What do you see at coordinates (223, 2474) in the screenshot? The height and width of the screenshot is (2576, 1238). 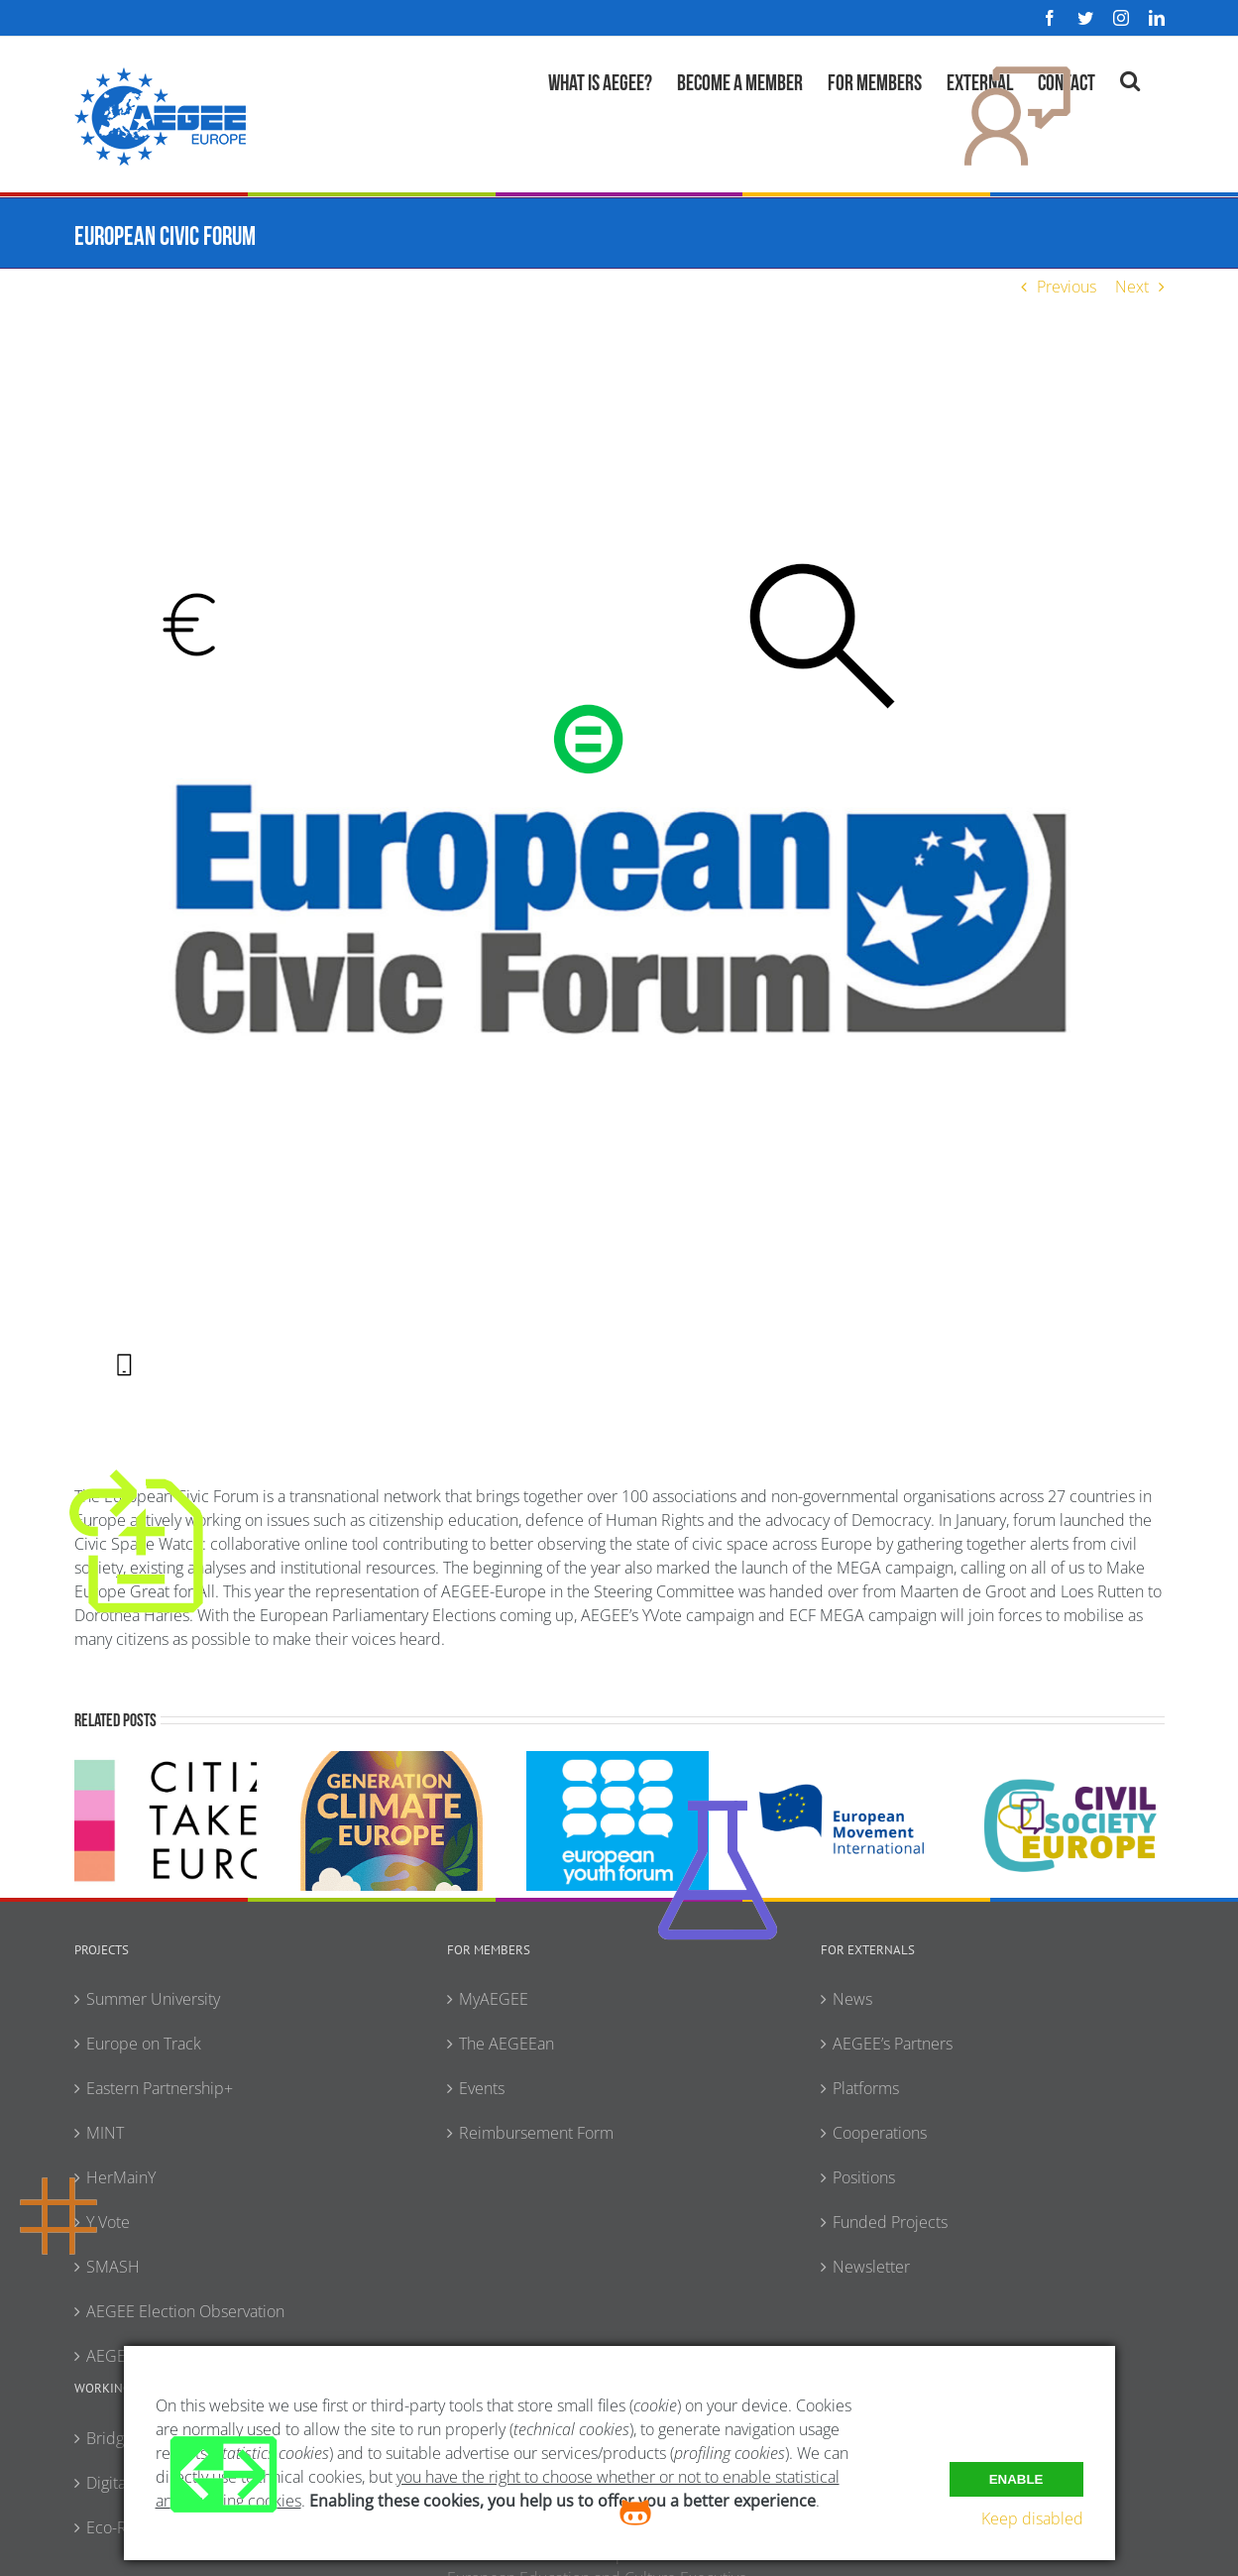 I see `toggle between true/false boolean values` at bounding box center [223, 2474].